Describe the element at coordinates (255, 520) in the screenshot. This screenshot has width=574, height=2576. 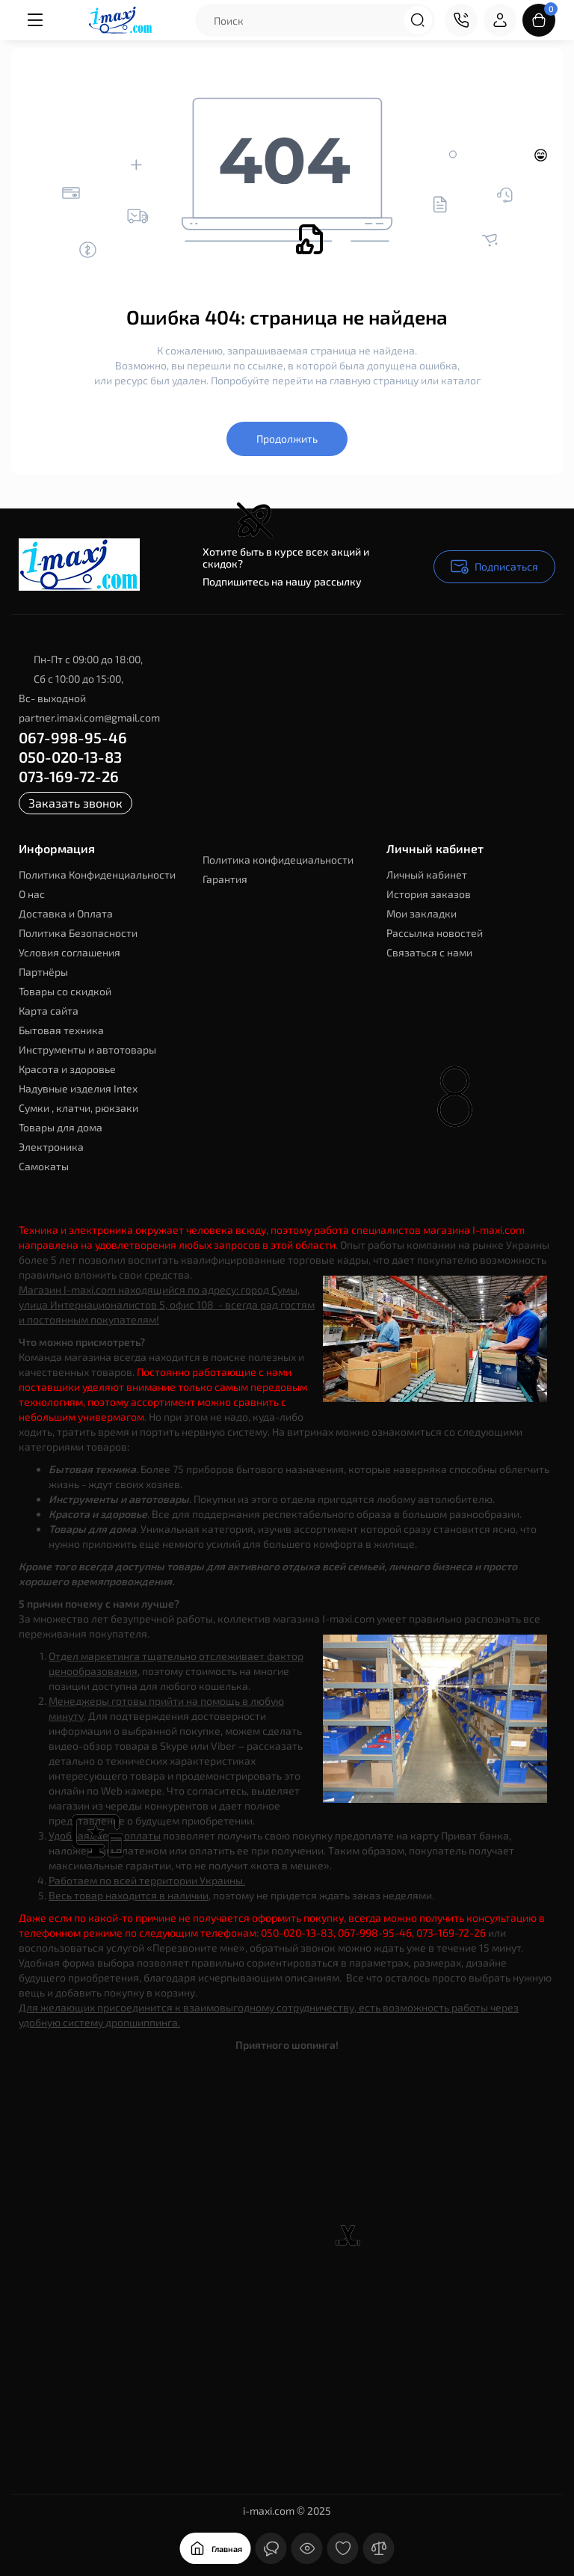
I see `disable quick launch or boost feature` at that location.